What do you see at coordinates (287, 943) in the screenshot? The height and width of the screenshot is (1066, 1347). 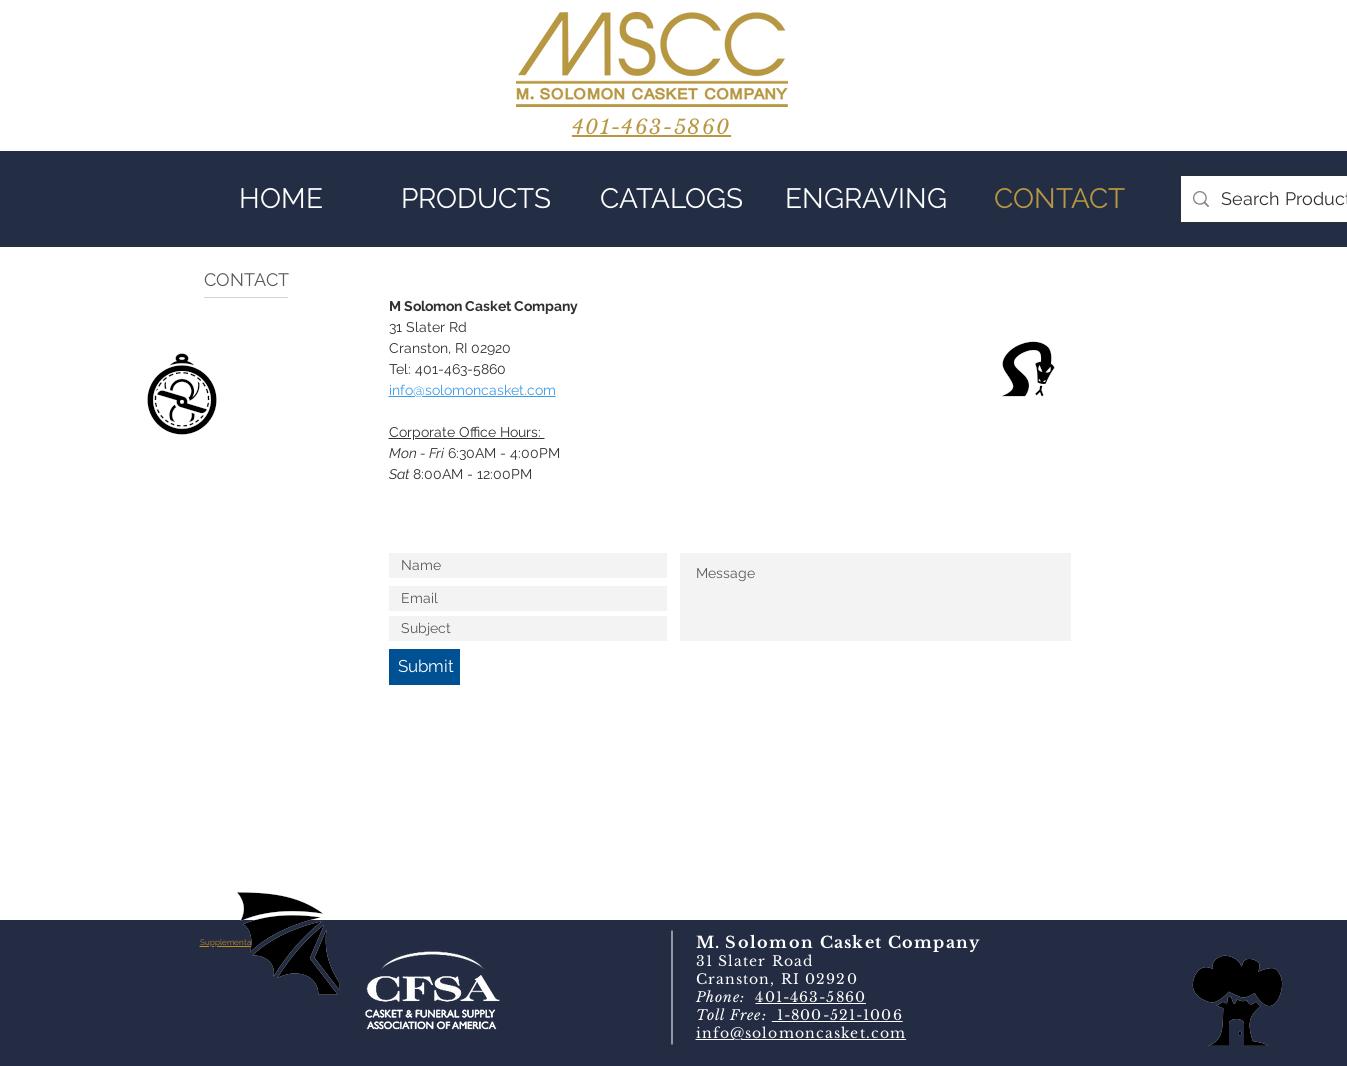 I see `select bat or vampire character class` at bounding box center [287, 943].